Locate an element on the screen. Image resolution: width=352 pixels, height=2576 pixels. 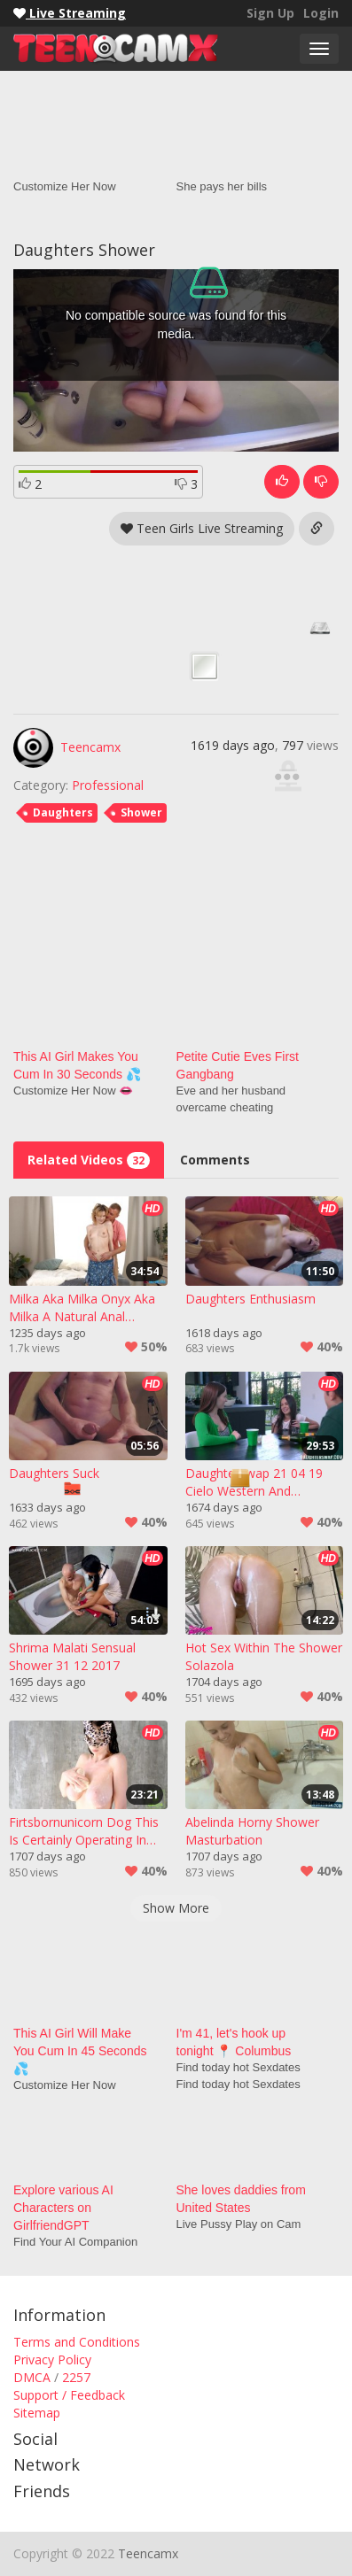
stop media playback is located at coordinates (204, 666).